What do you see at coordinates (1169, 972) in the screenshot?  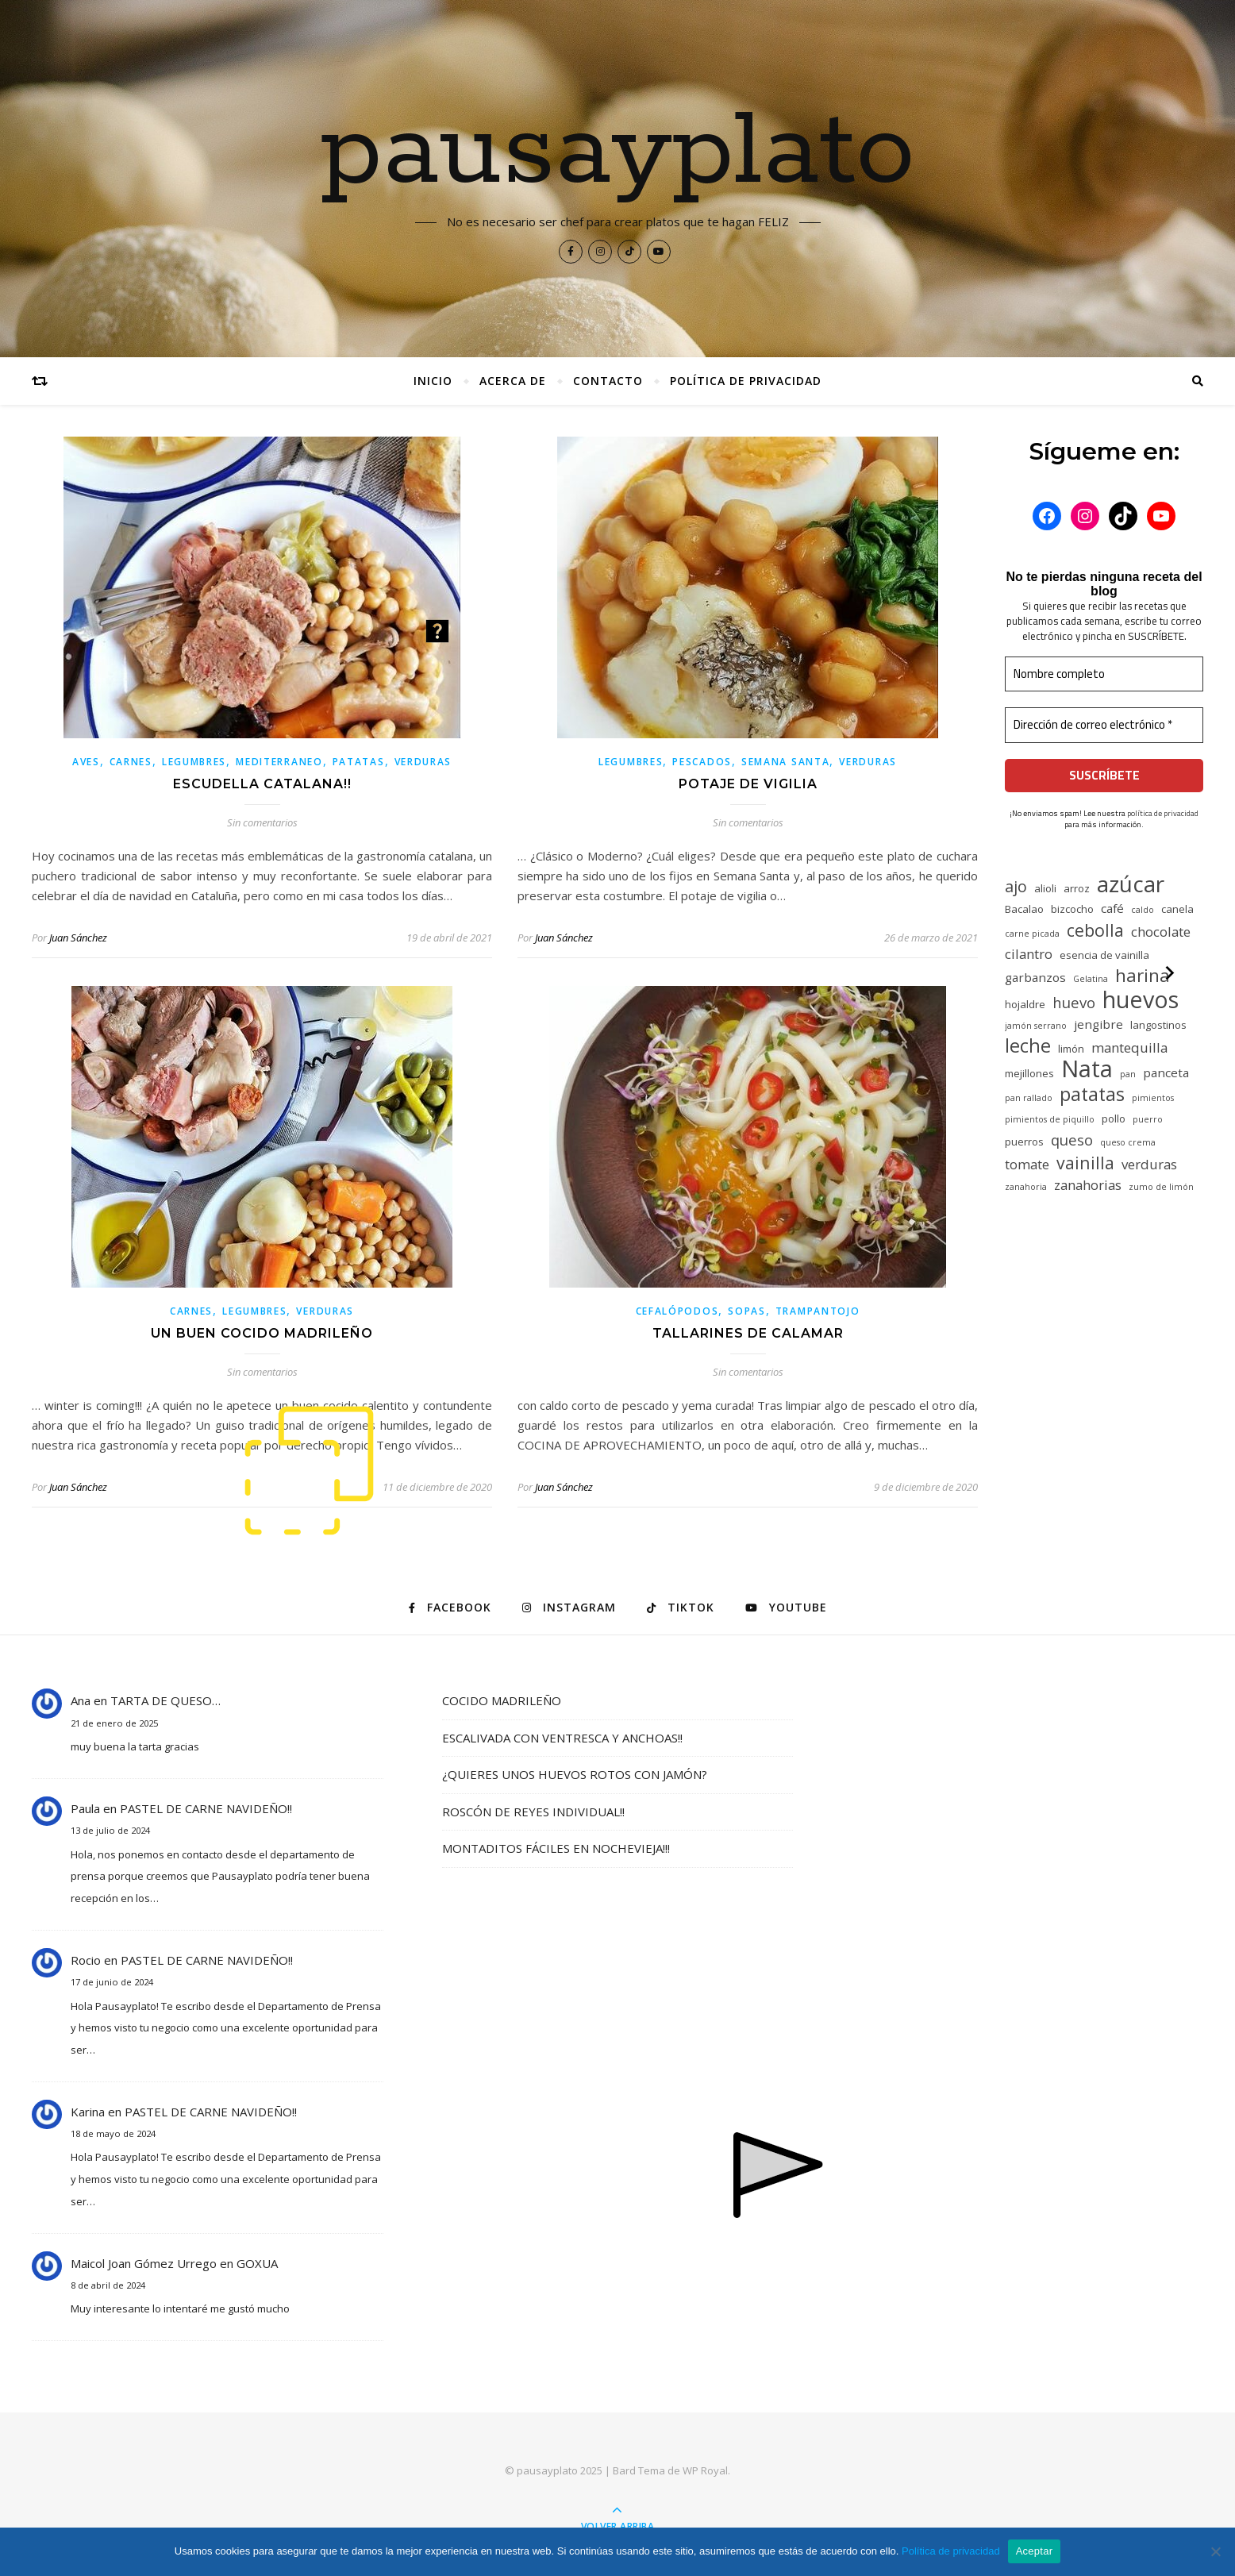 I see `go to next item or page` at bounding box center [1169, 972].